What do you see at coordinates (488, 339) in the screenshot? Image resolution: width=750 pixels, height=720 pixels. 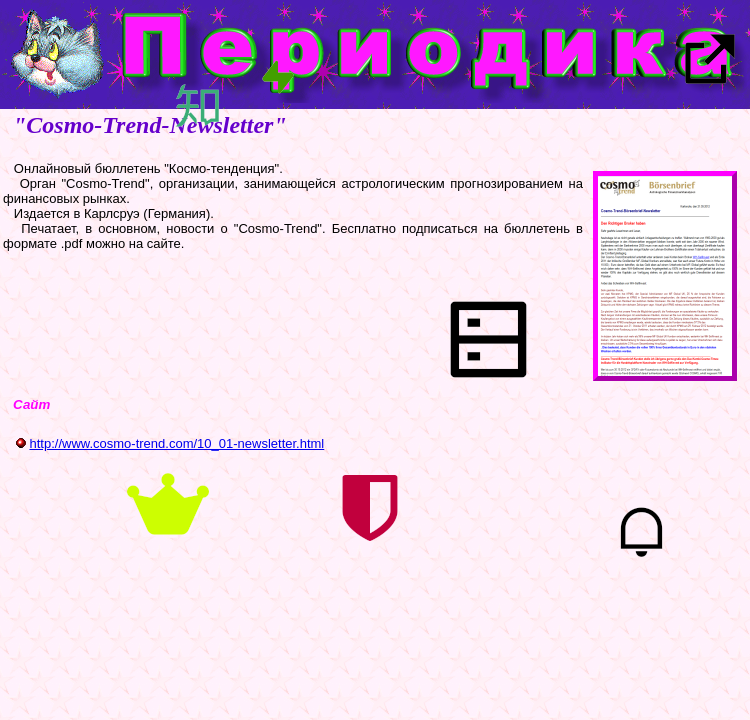 I see `access server settings` at bounding box center [488, 339].